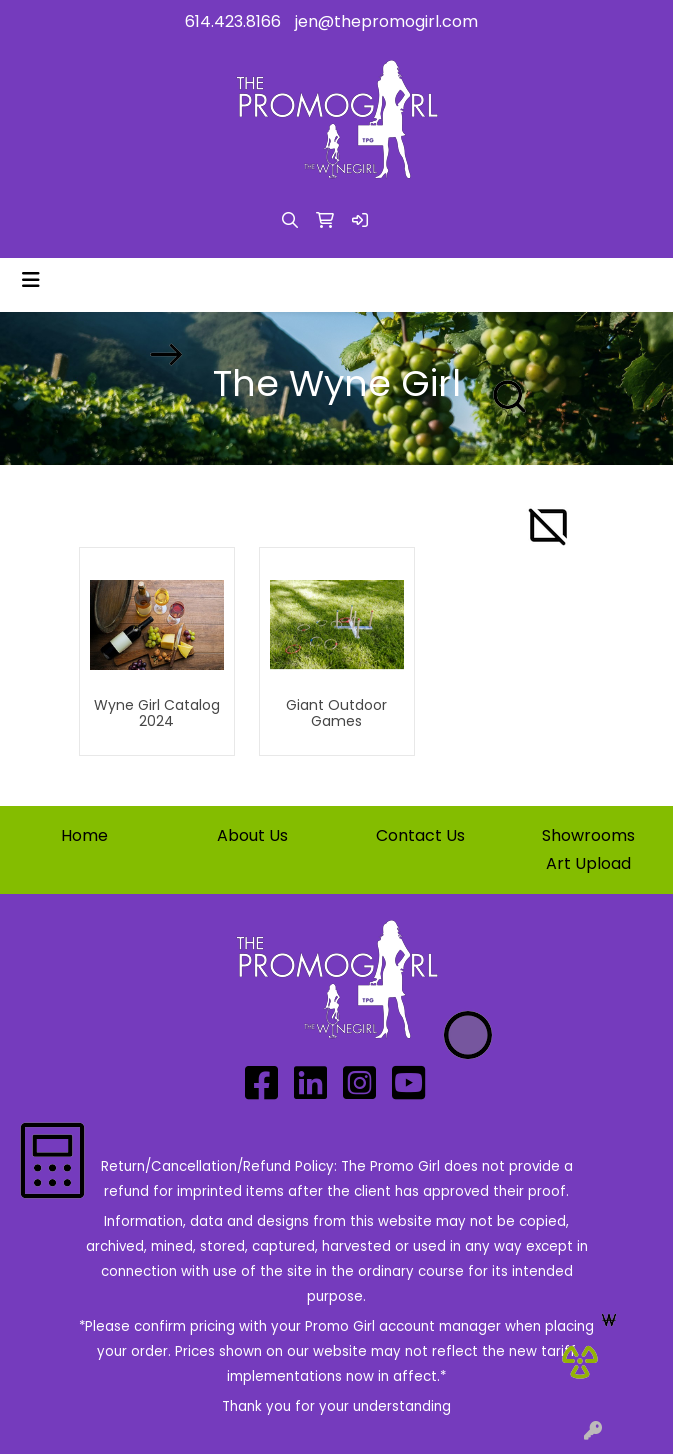  Describe the element at coordinates (509, 396) in the screenshot. I see `search for content or items` at that location.